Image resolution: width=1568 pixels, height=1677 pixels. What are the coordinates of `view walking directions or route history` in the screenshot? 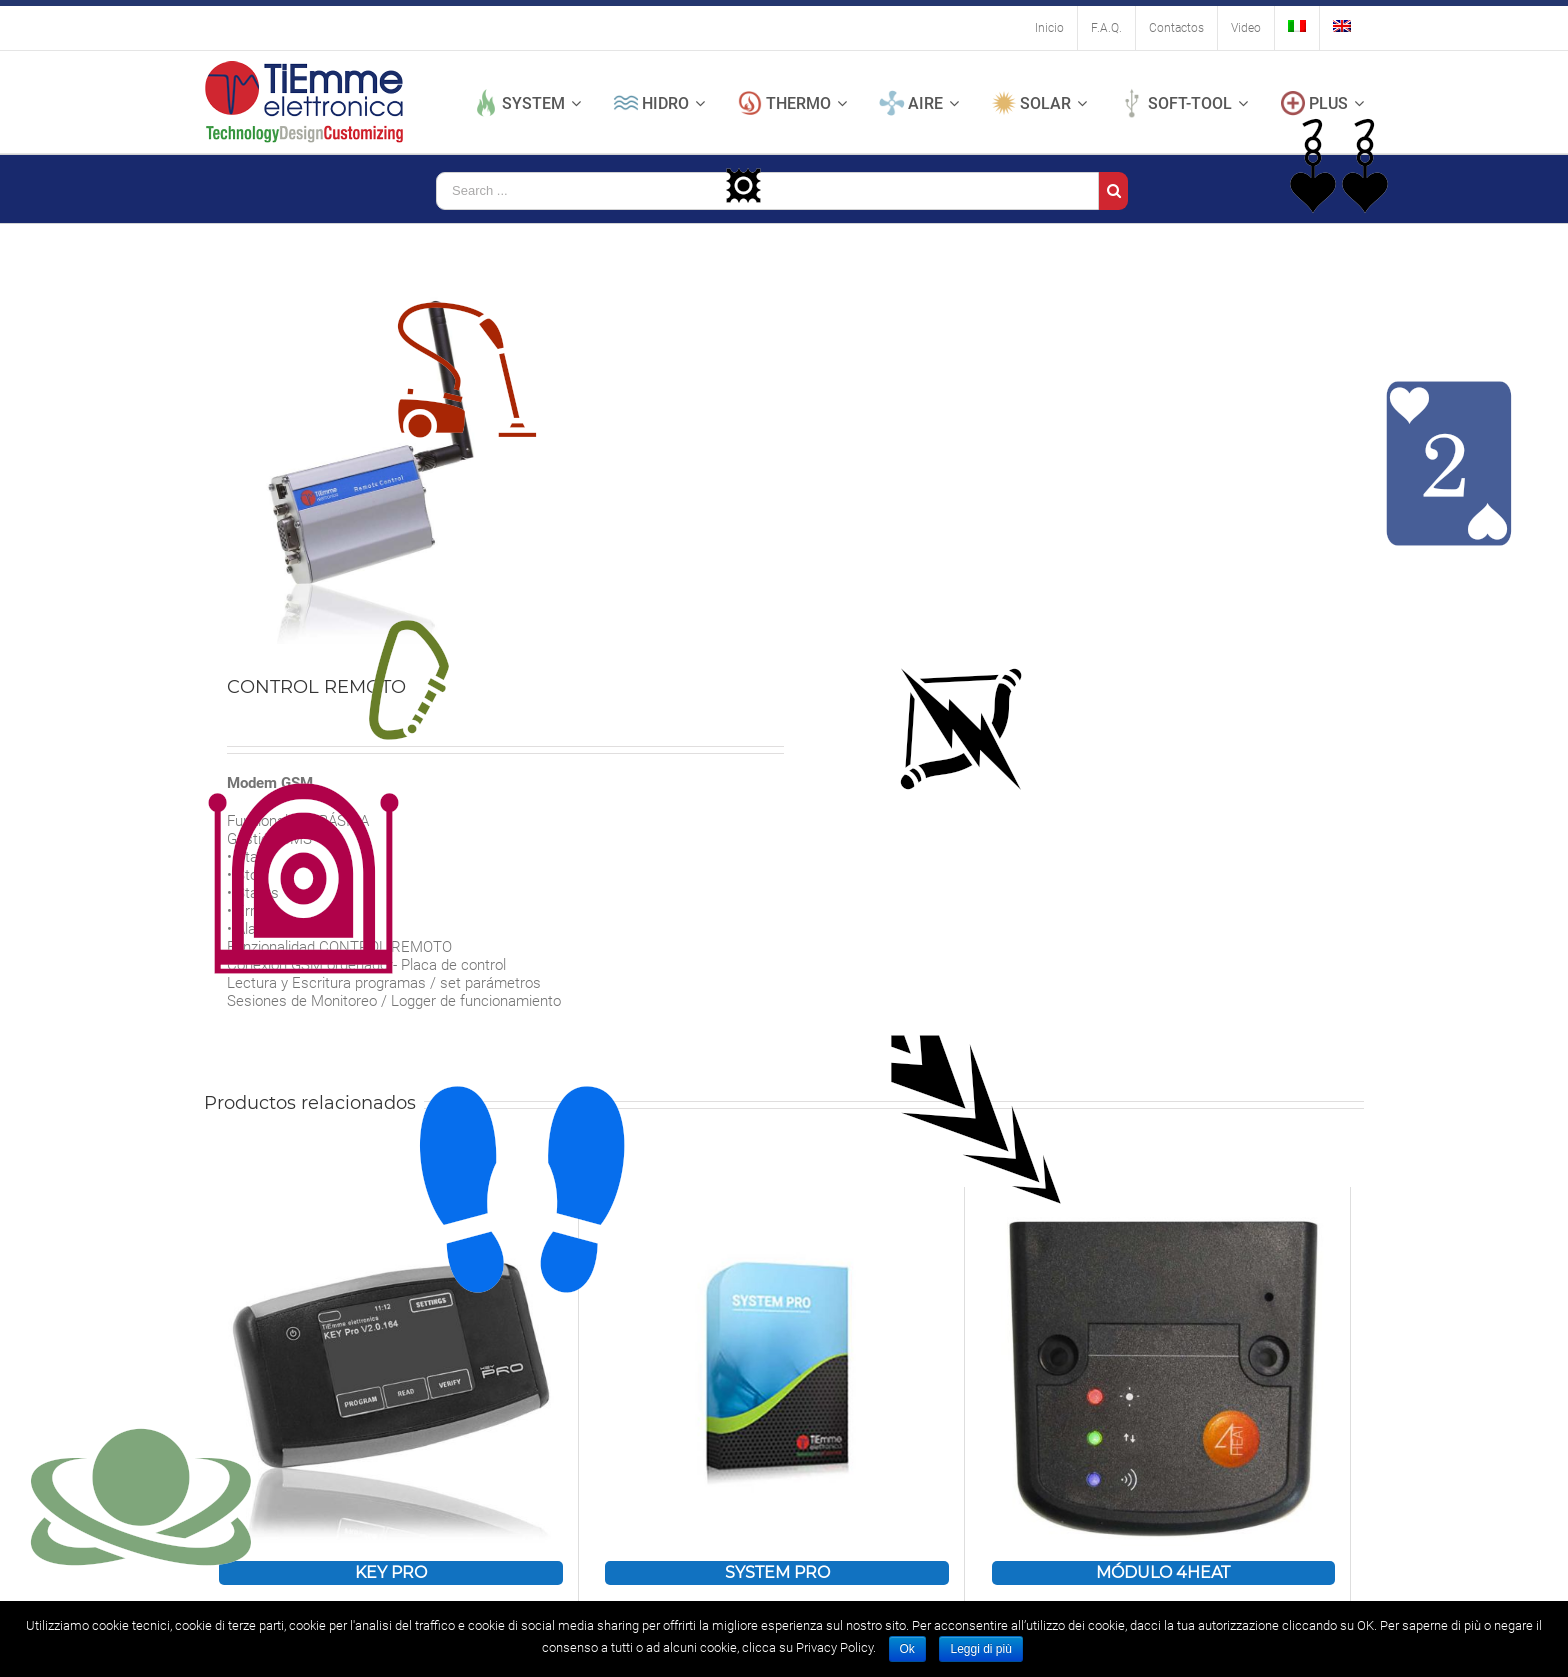 It's located at (521, 1190).